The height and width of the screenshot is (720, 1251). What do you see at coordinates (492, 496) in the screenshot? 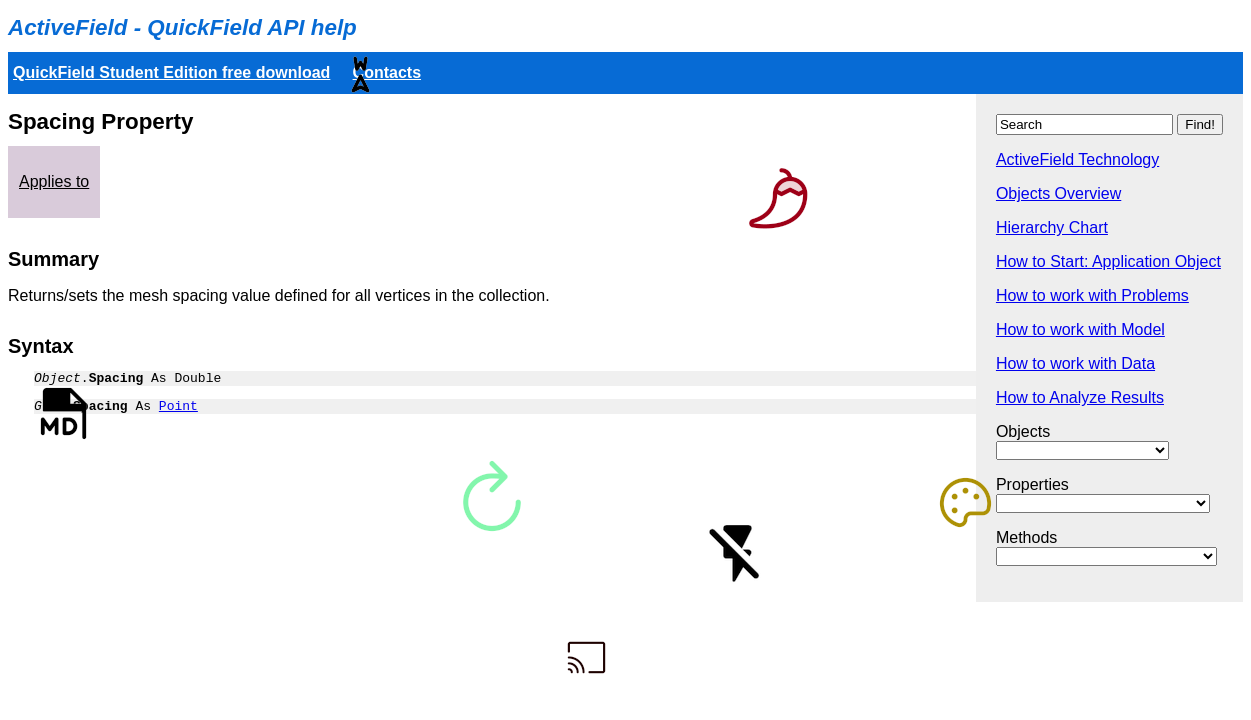
I see `refresh or reload the current page` at bounding box center [492, 496].